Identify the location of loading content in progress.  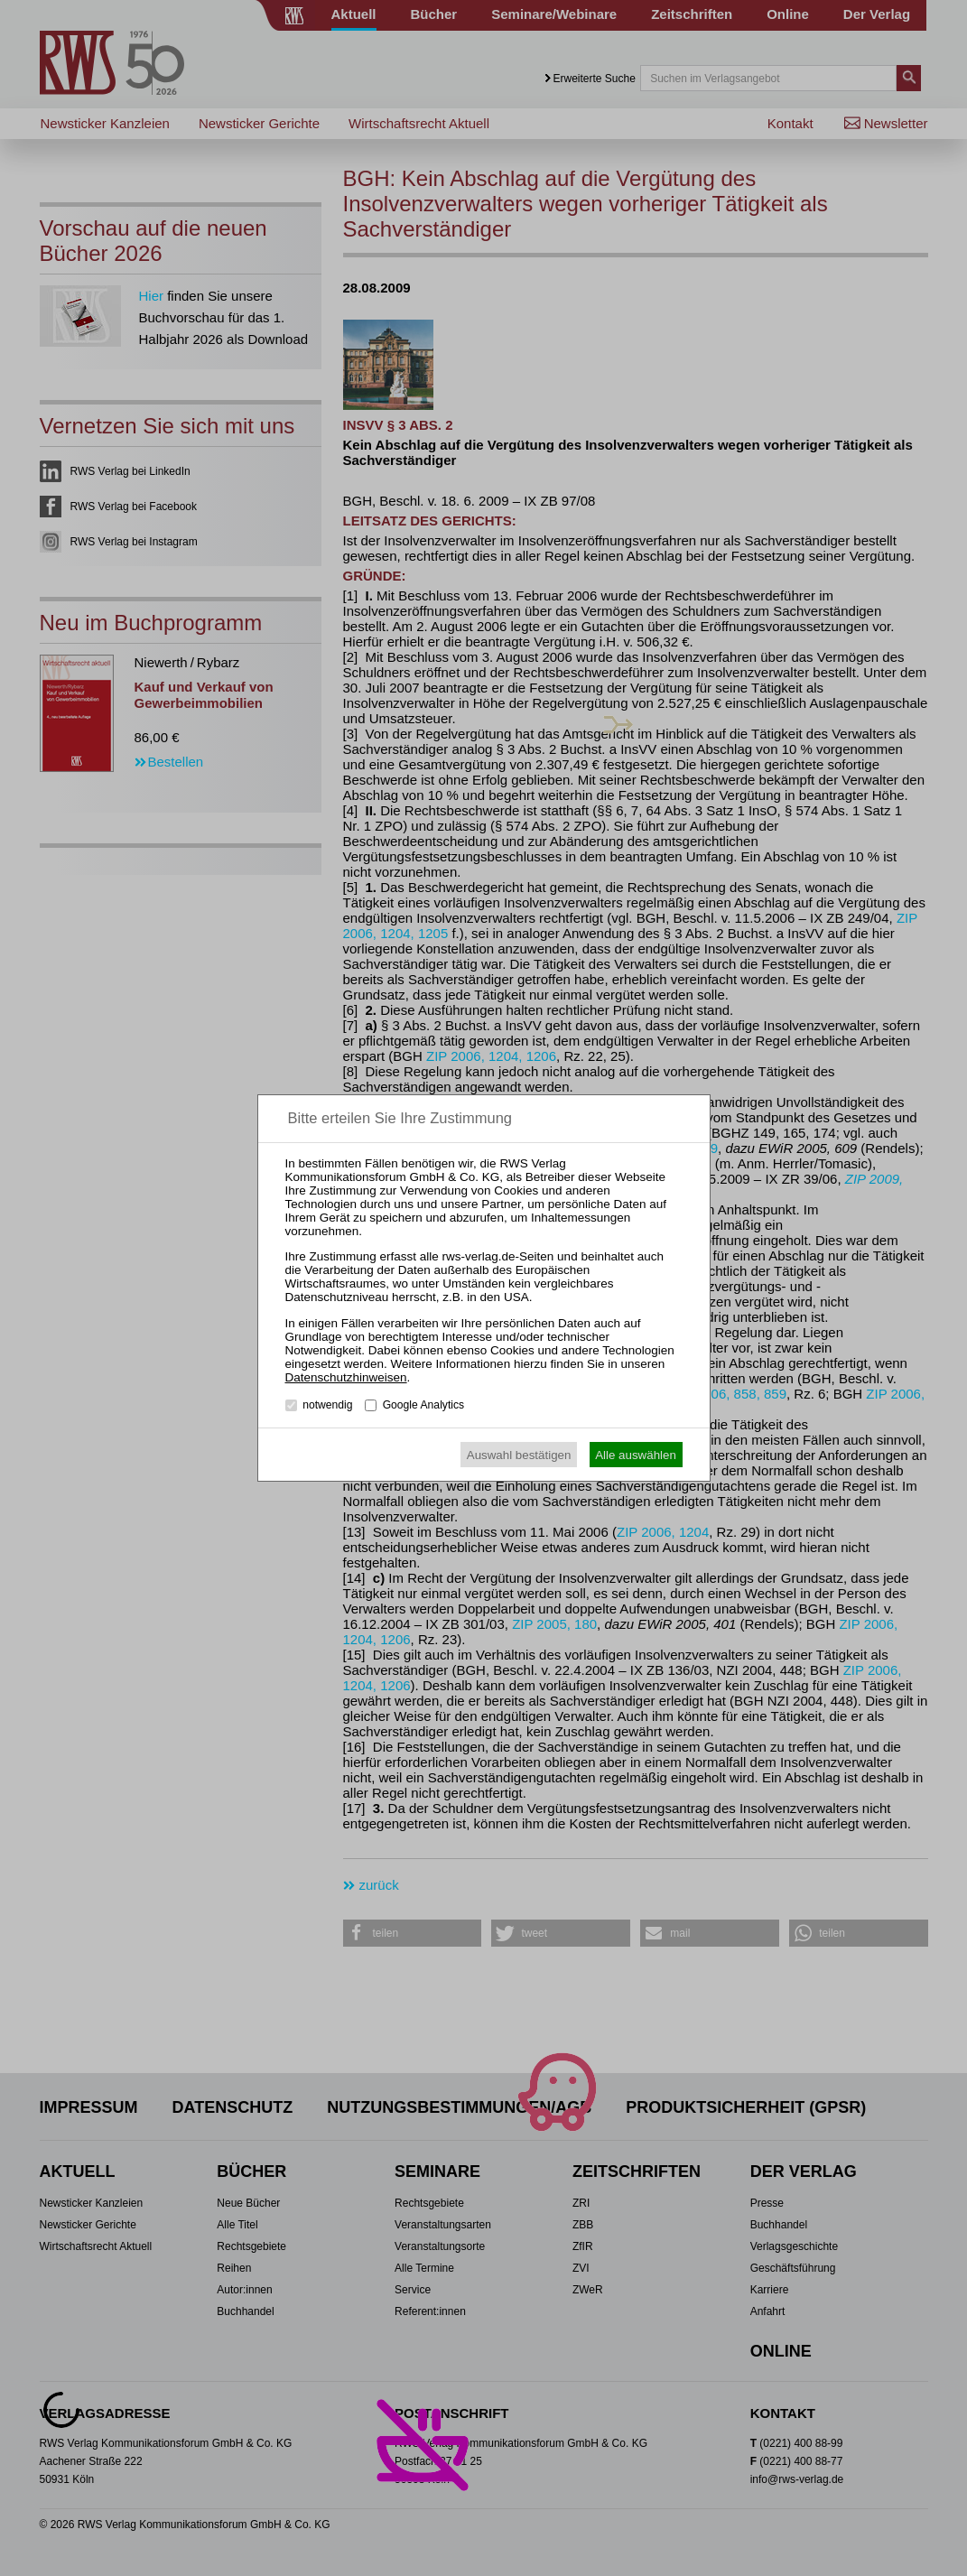
(61, 2410).